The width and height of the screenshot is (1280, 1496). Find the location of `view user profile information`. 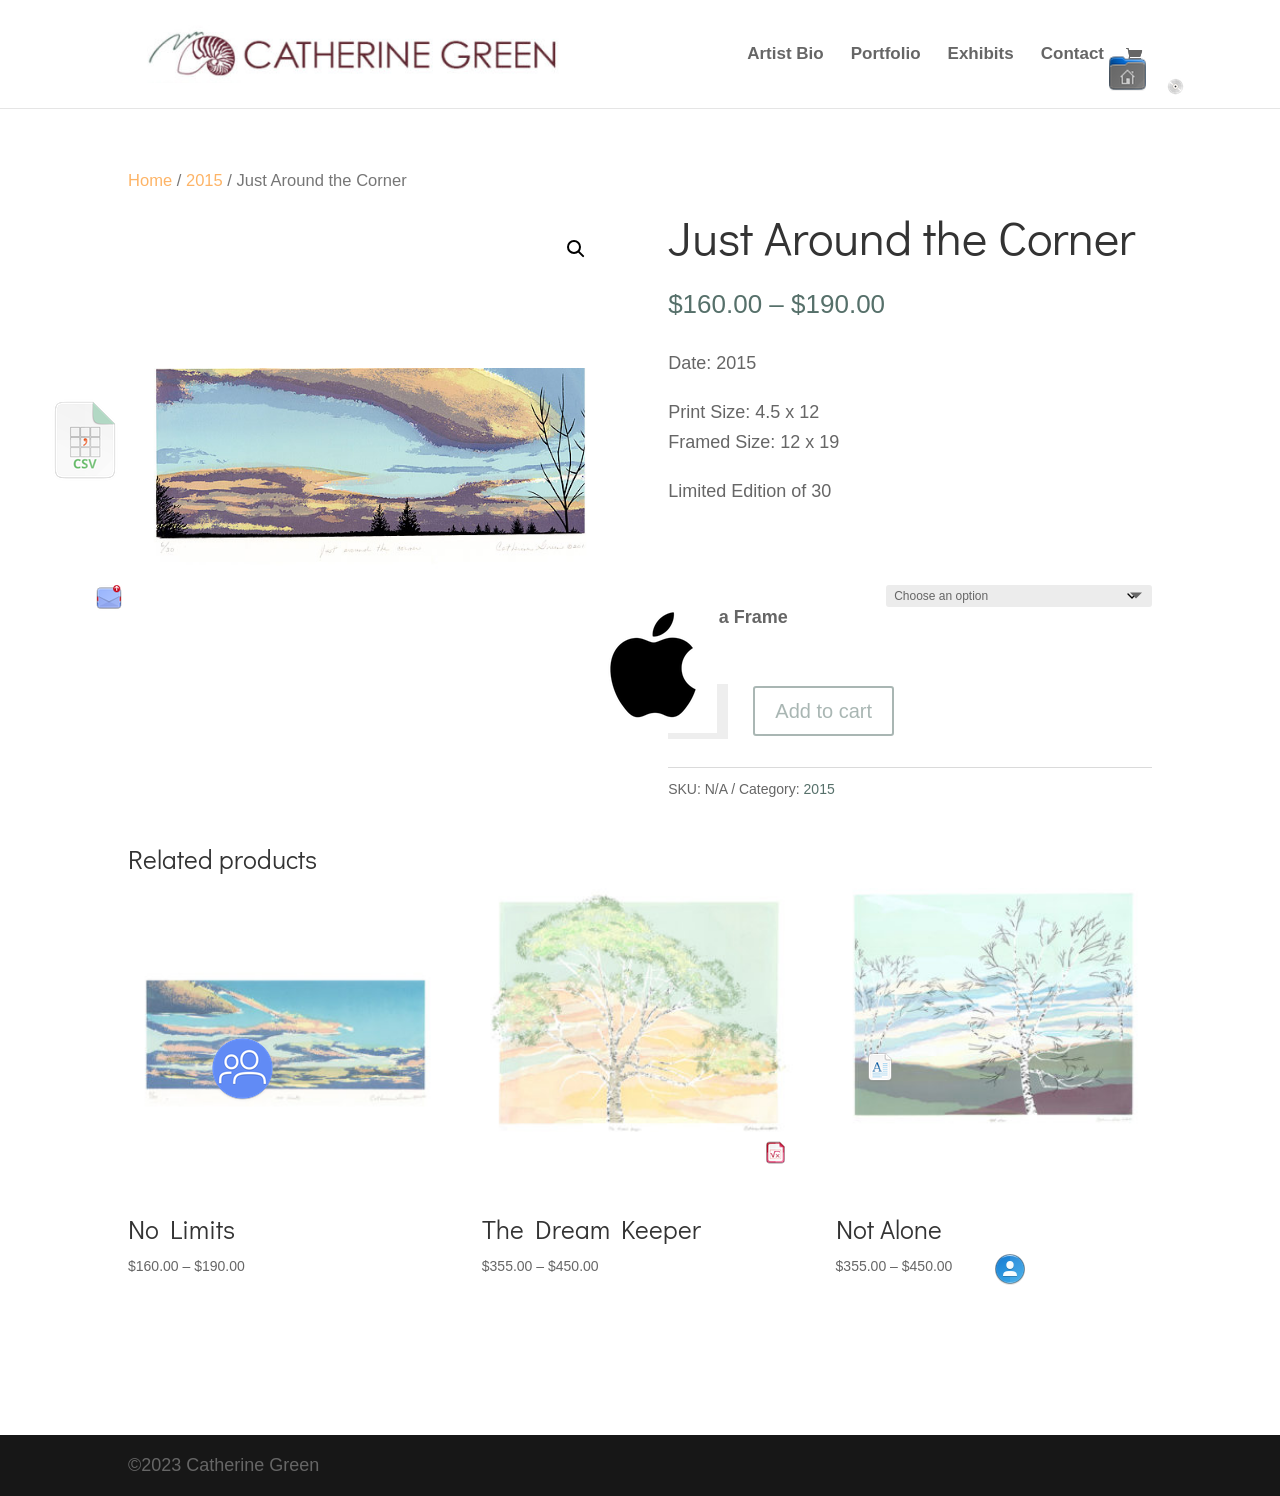

view user profile information is located at coordinates (1010, 1269).